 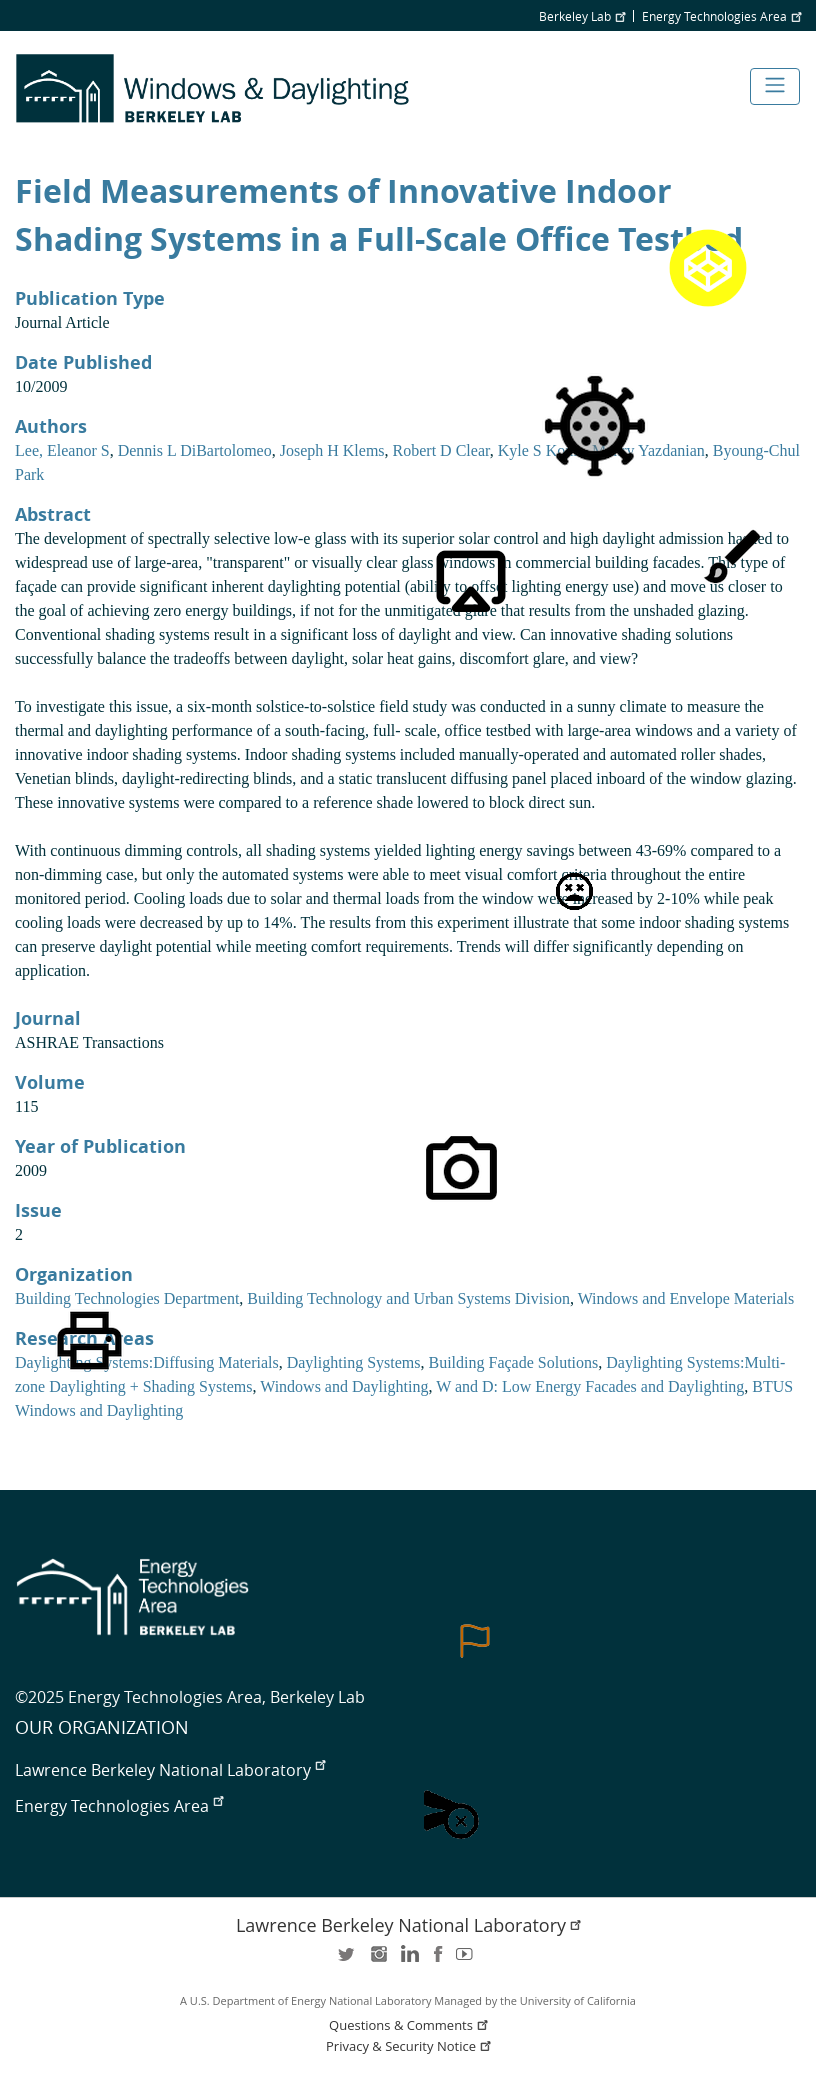 What do you see at coordinates (595, 426) in the screenshot?
I see `indicates covid-19 or coronavirus-related content` at bounding box center [595, 426].